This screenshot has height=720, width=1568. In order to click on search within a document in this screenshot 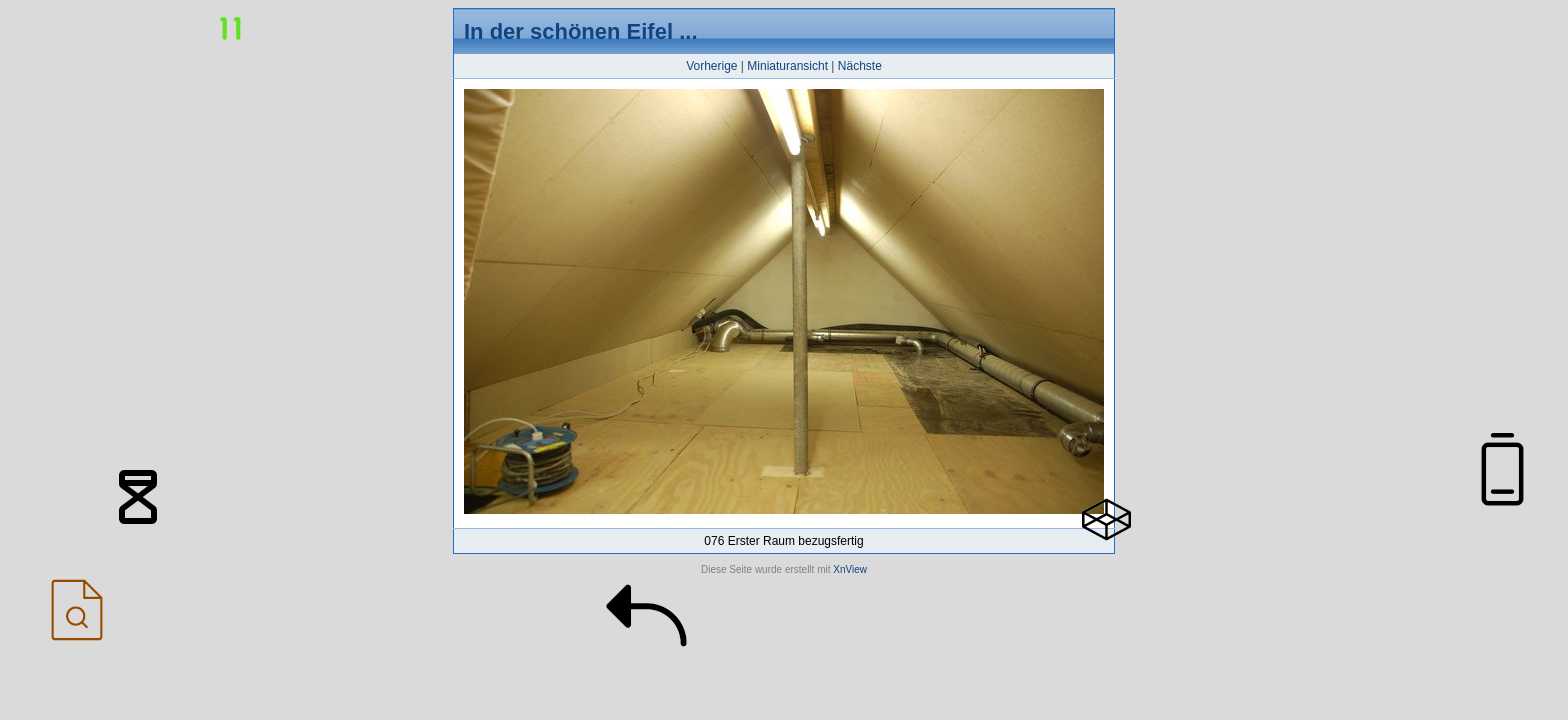, I will do `click(77, 610)`.